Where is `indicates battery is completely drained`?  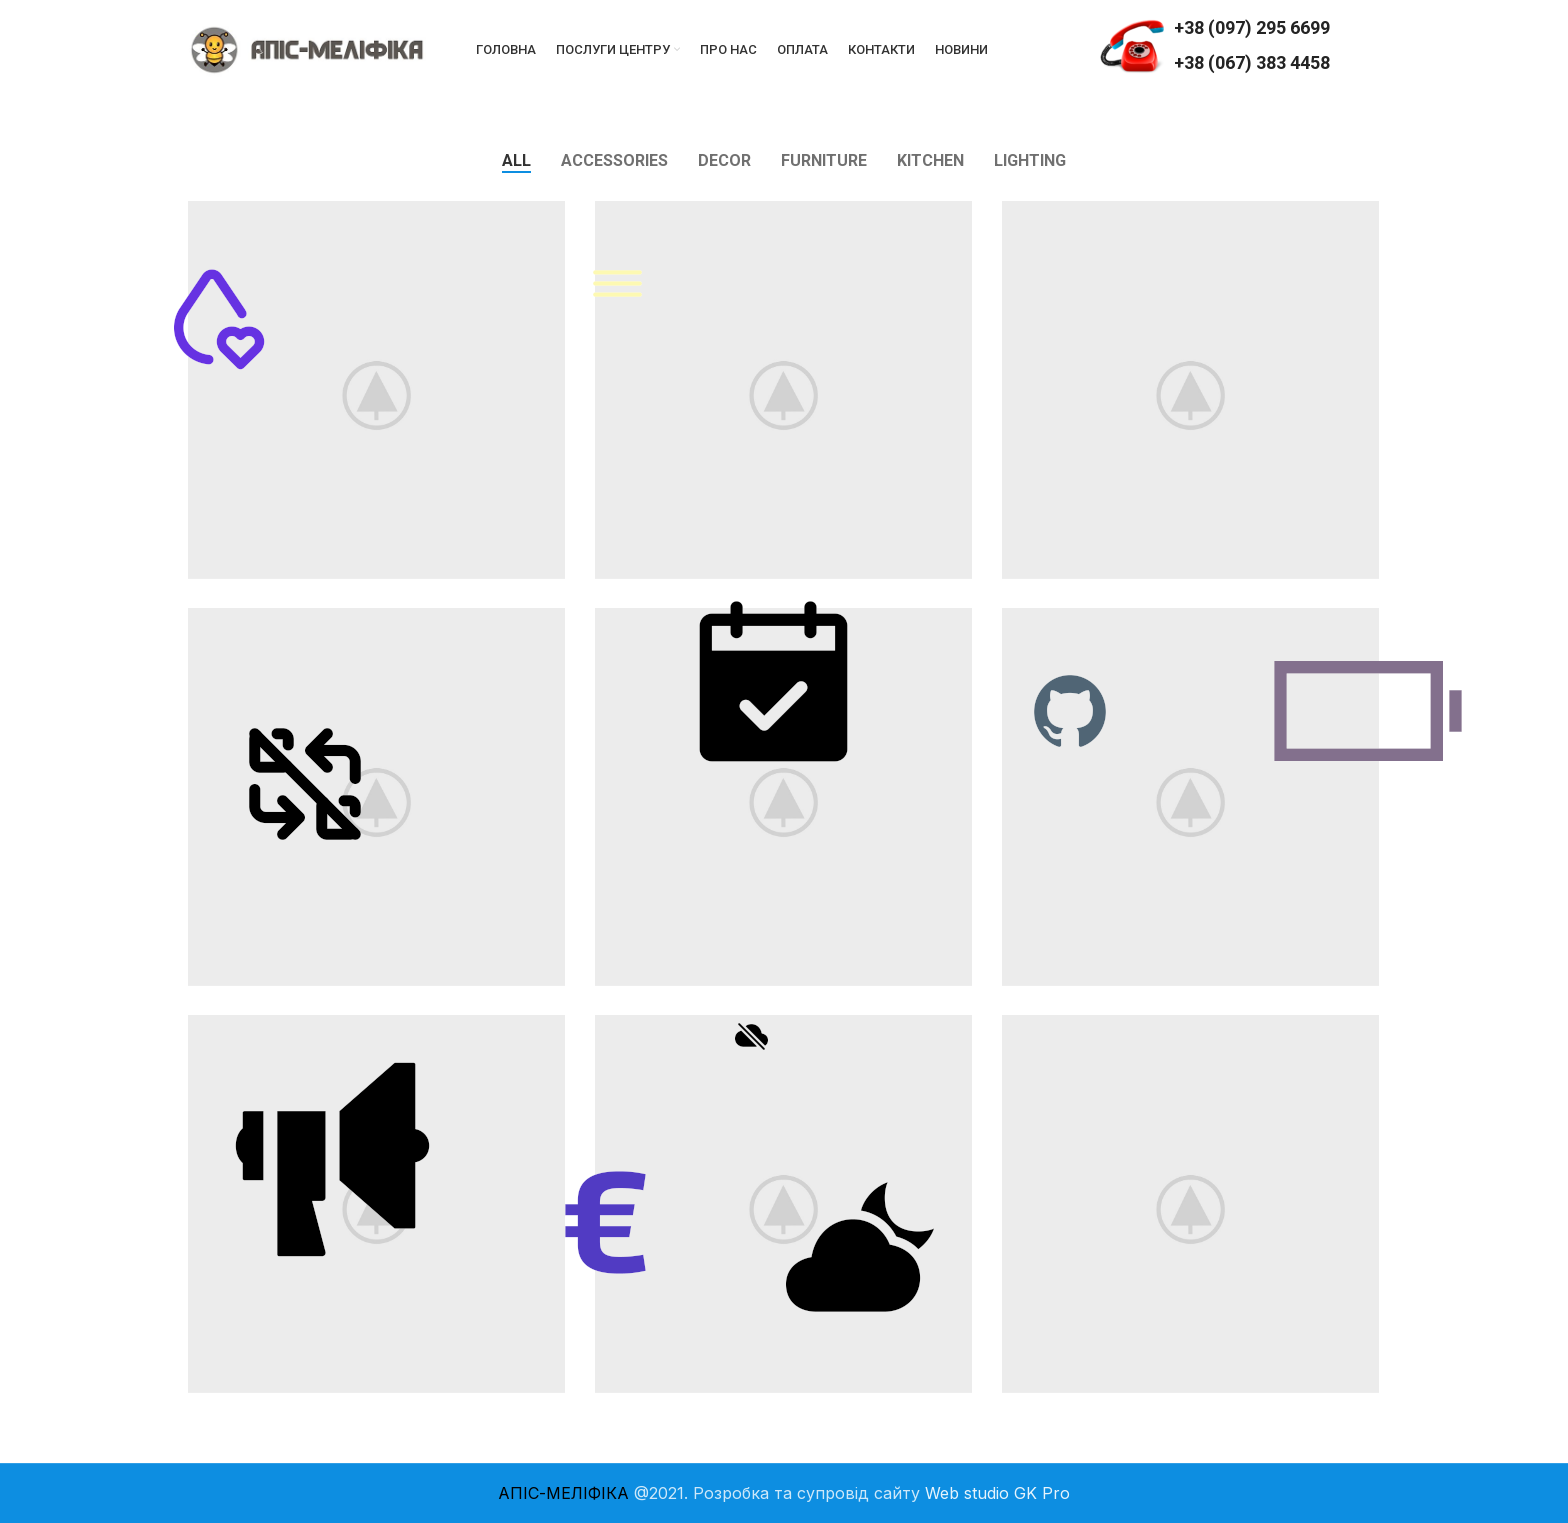
indicates battery is completely drained is located at coordinates (1368, 711).